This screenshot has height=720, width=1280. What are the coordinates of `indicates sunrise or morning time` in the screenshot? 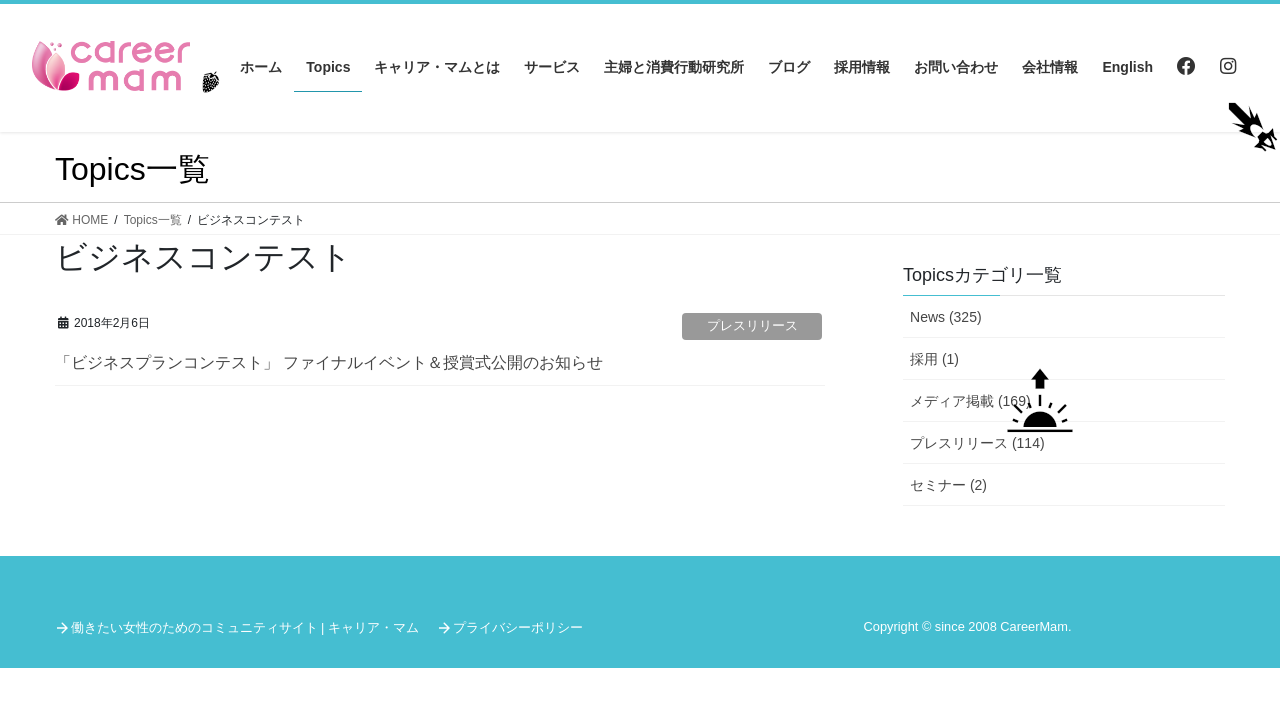 It's located at (1040, 400).